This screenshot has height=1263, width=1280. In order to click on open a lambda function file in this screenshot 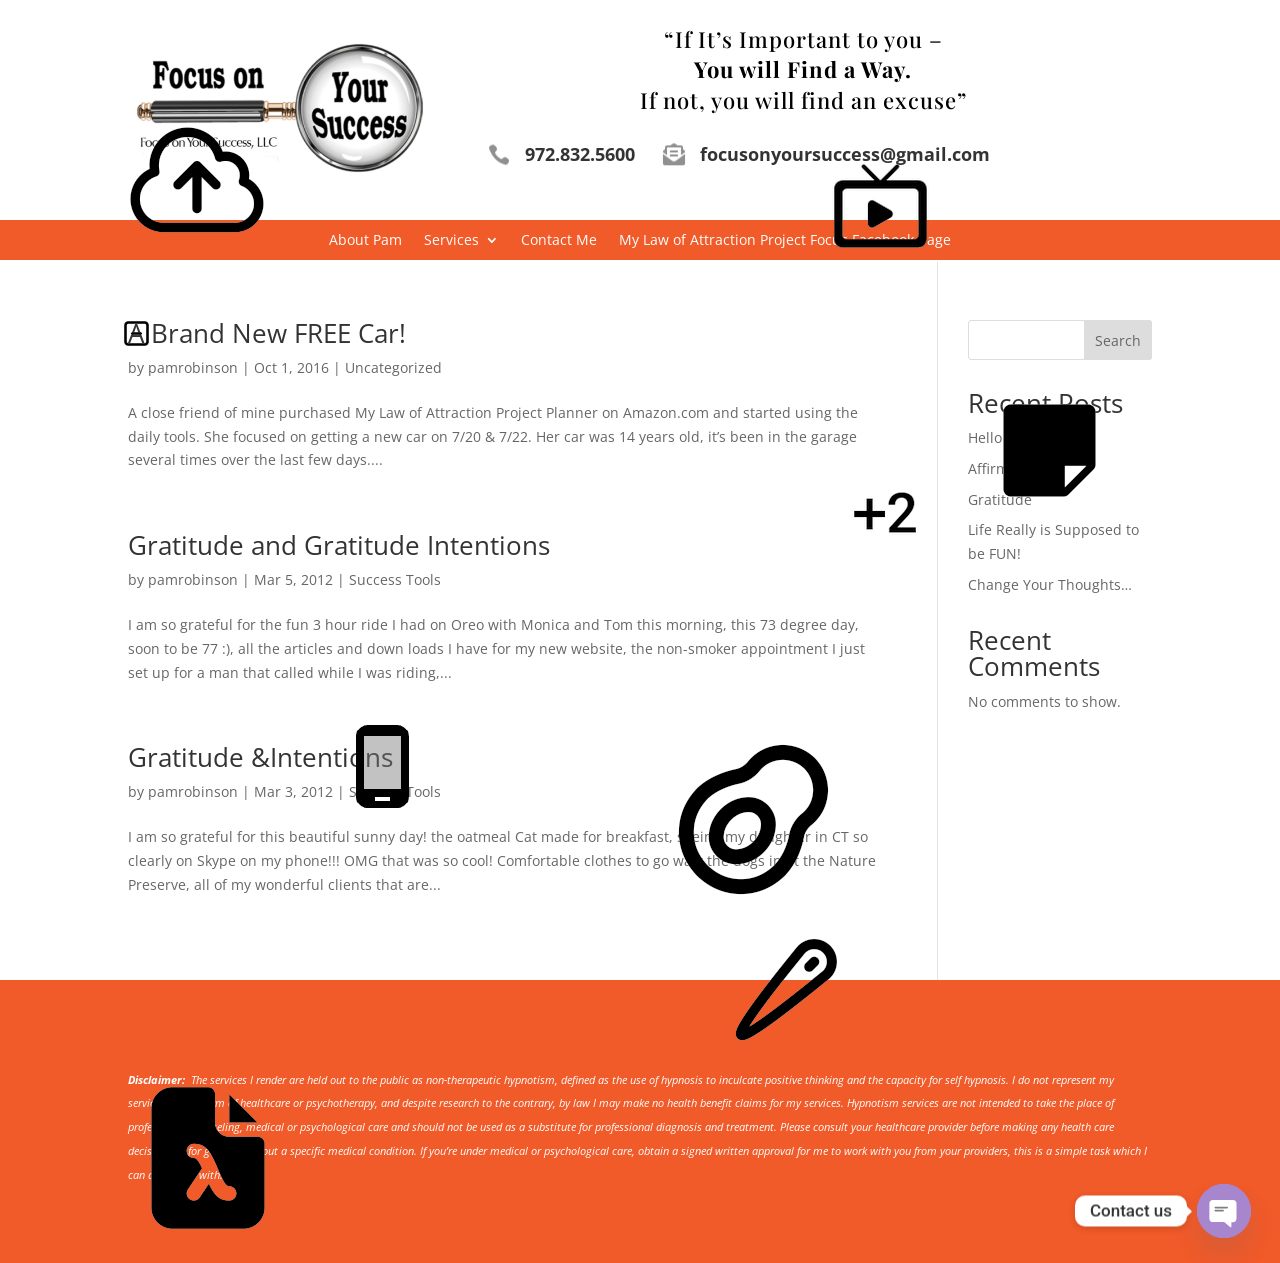, I will do `click(208, 1158)`.